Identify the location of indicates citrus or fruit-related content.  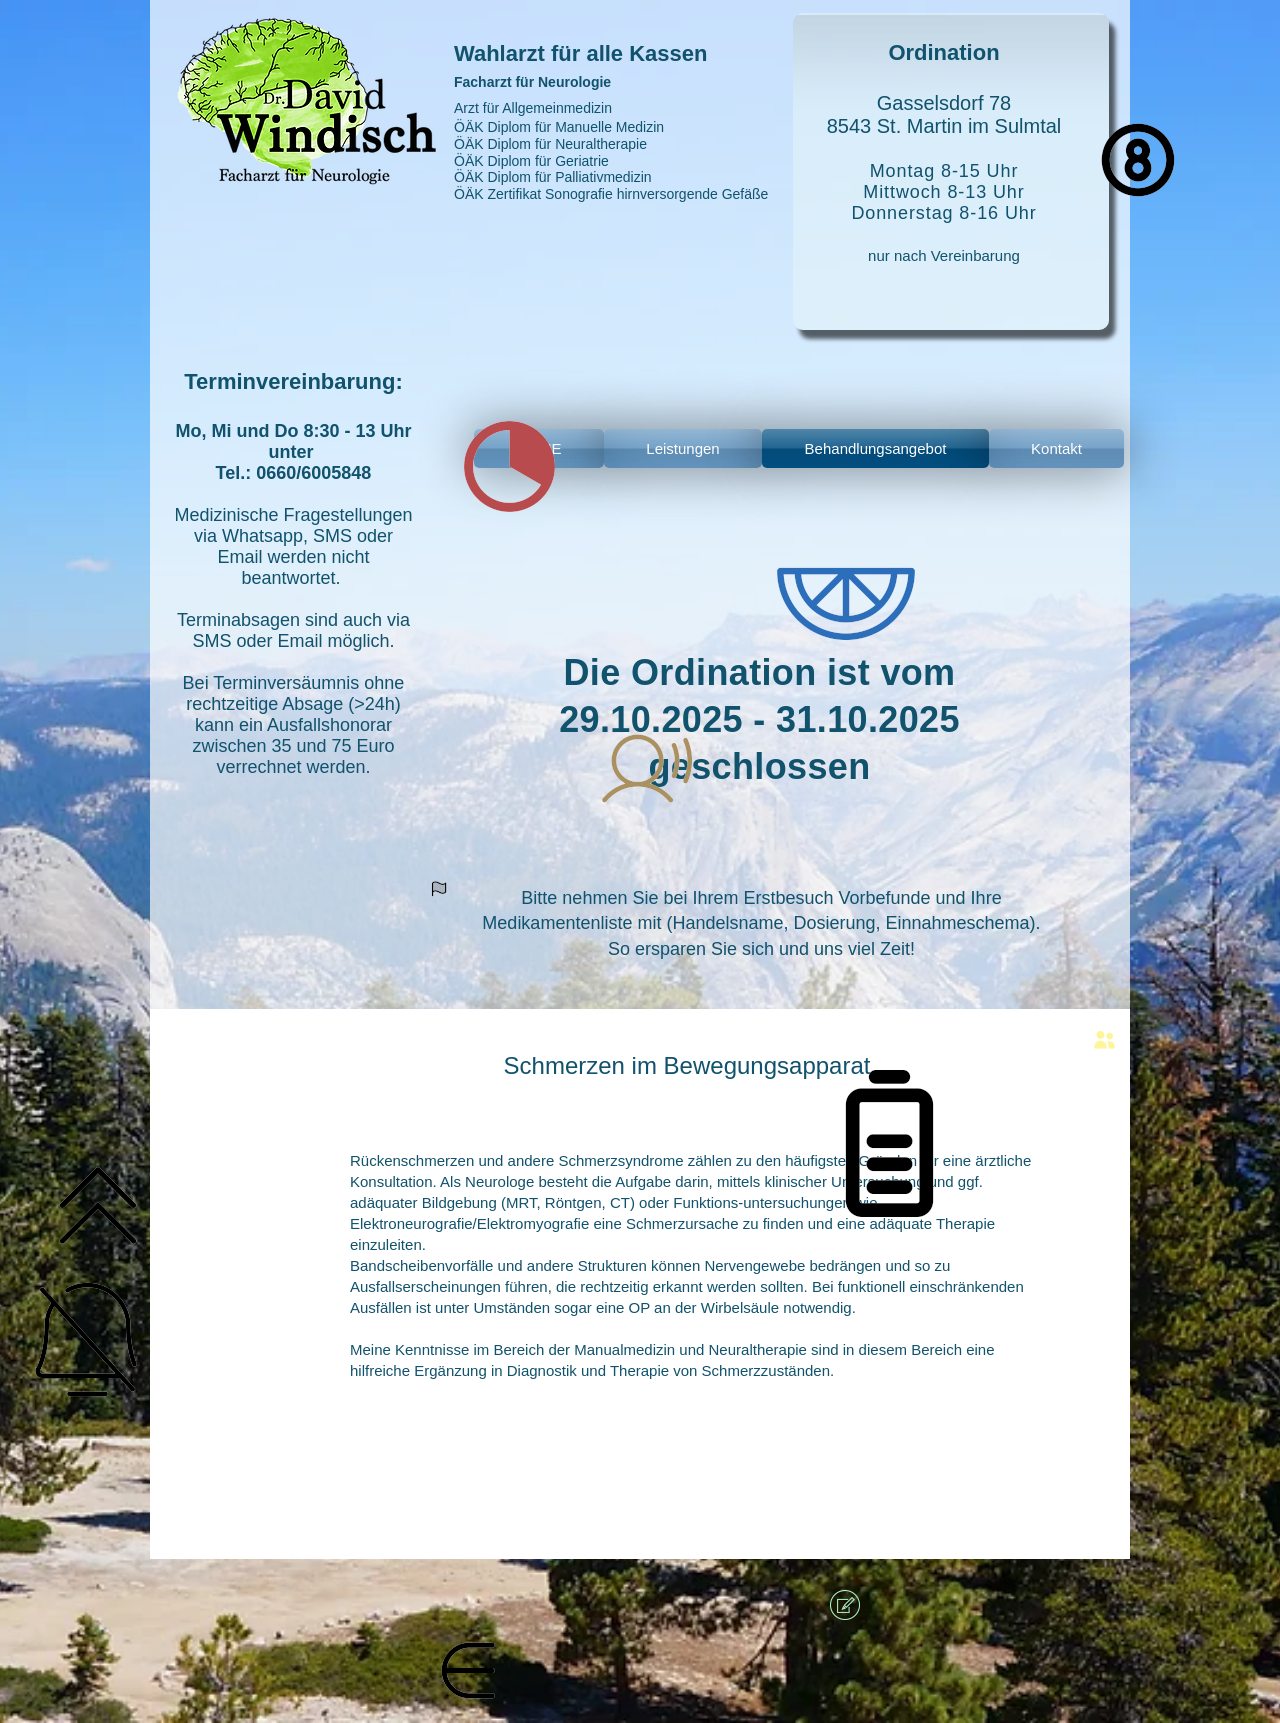
(846, 593).